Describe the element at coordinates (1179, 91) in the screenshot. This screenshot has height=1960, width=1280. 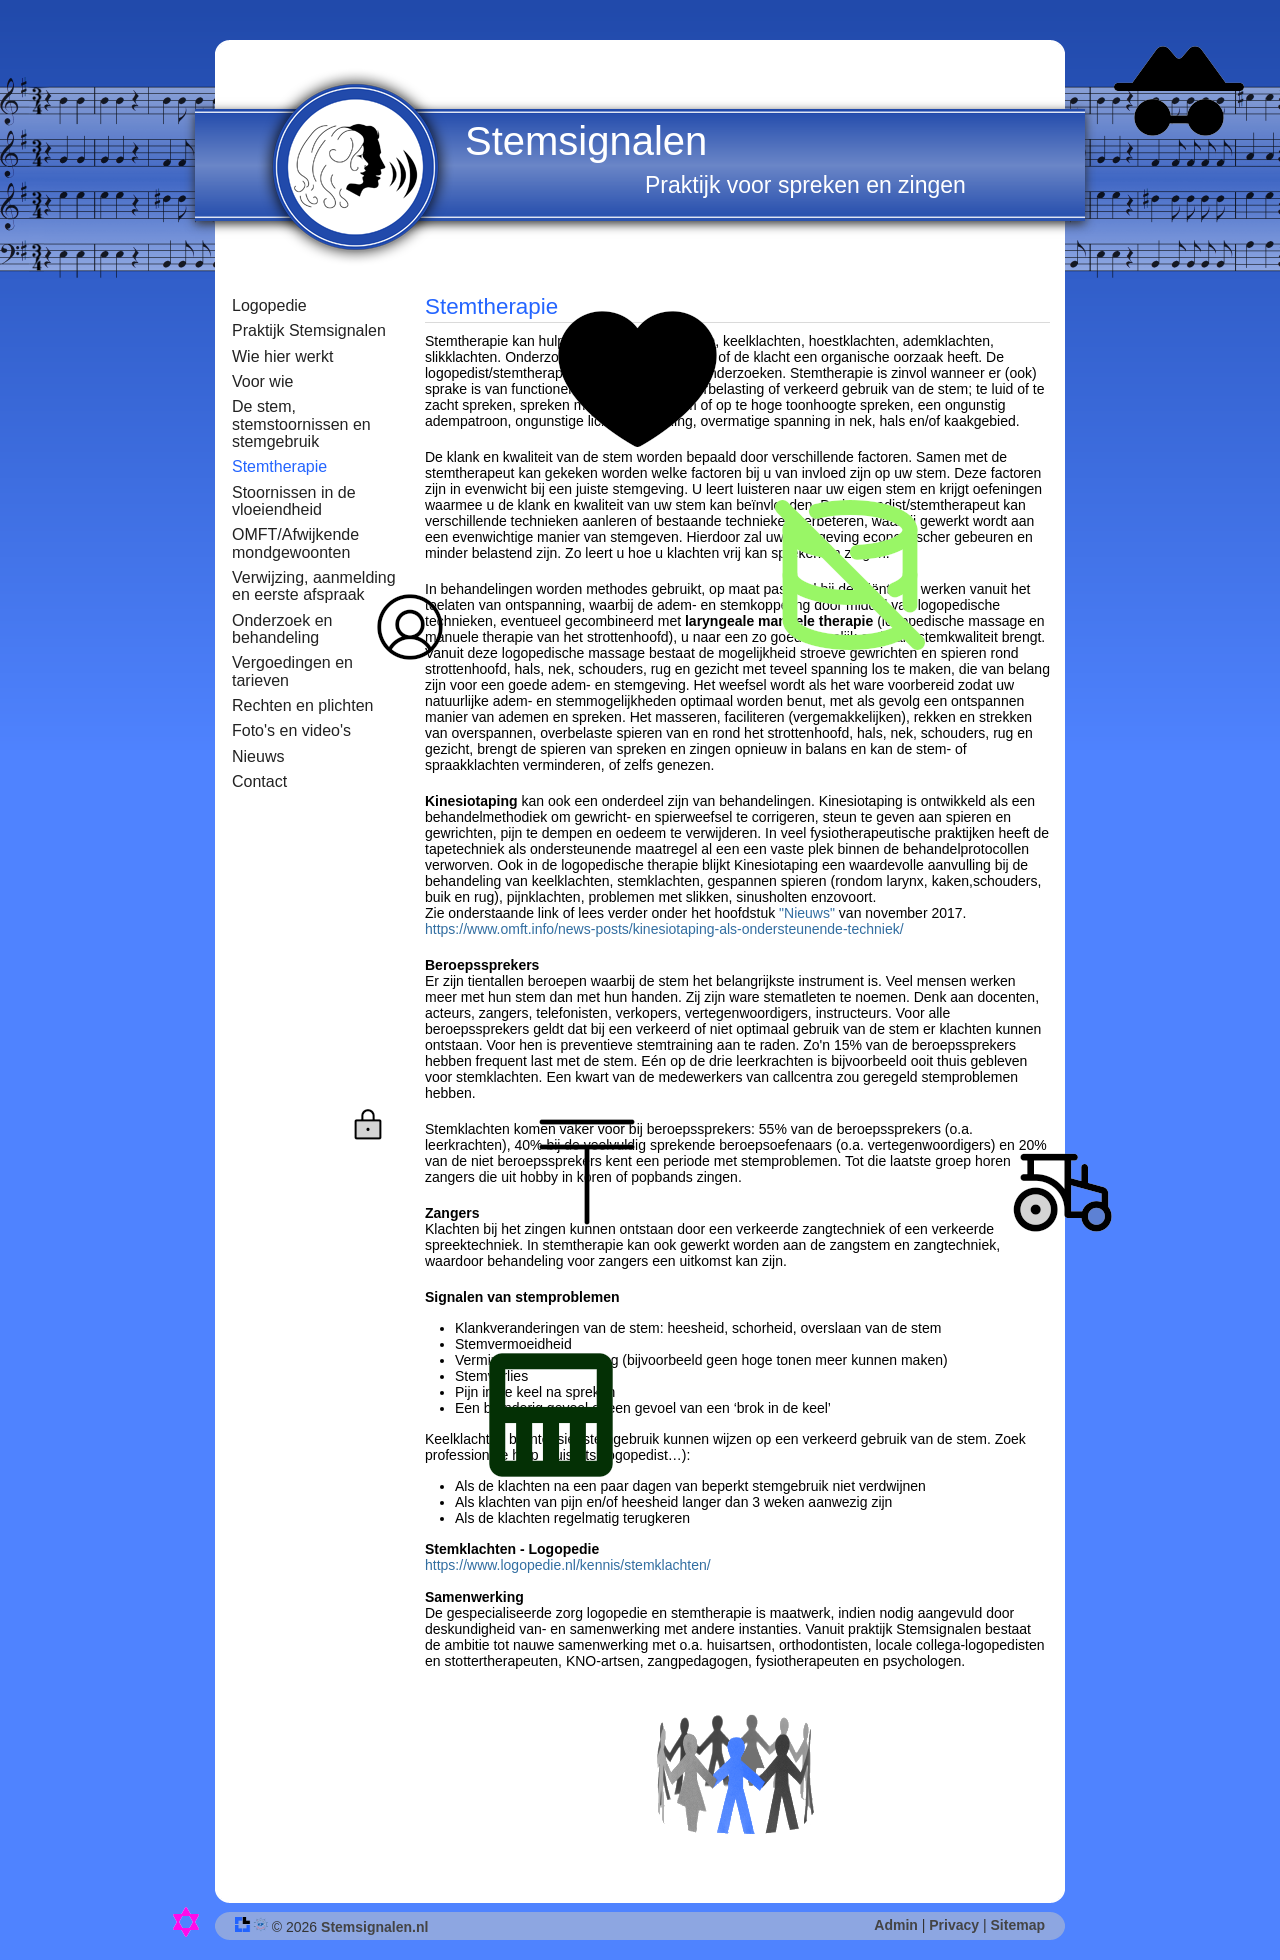
I see `enable incognito or private browsing mode` at that location.